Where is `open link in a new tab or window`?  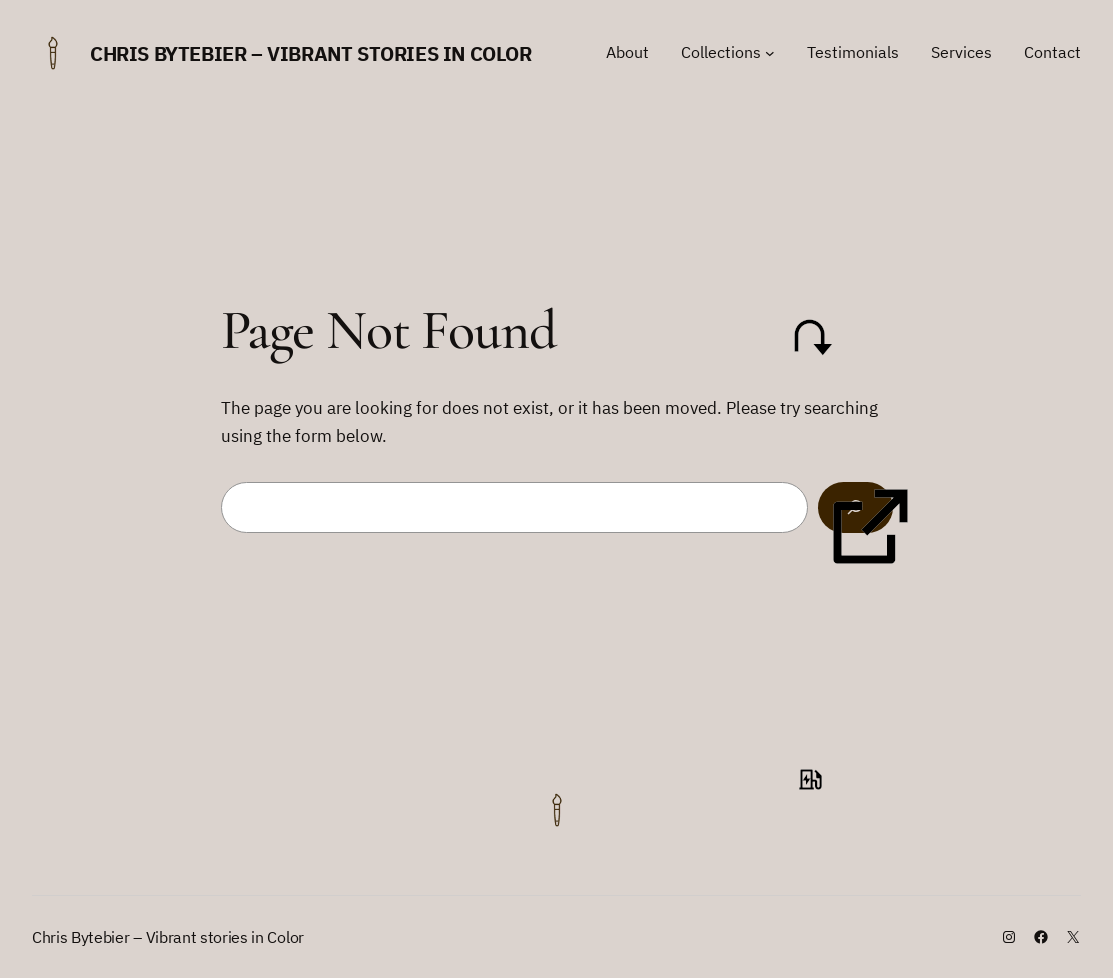 open link in a new tab or window is located at coordinates (870, 526).